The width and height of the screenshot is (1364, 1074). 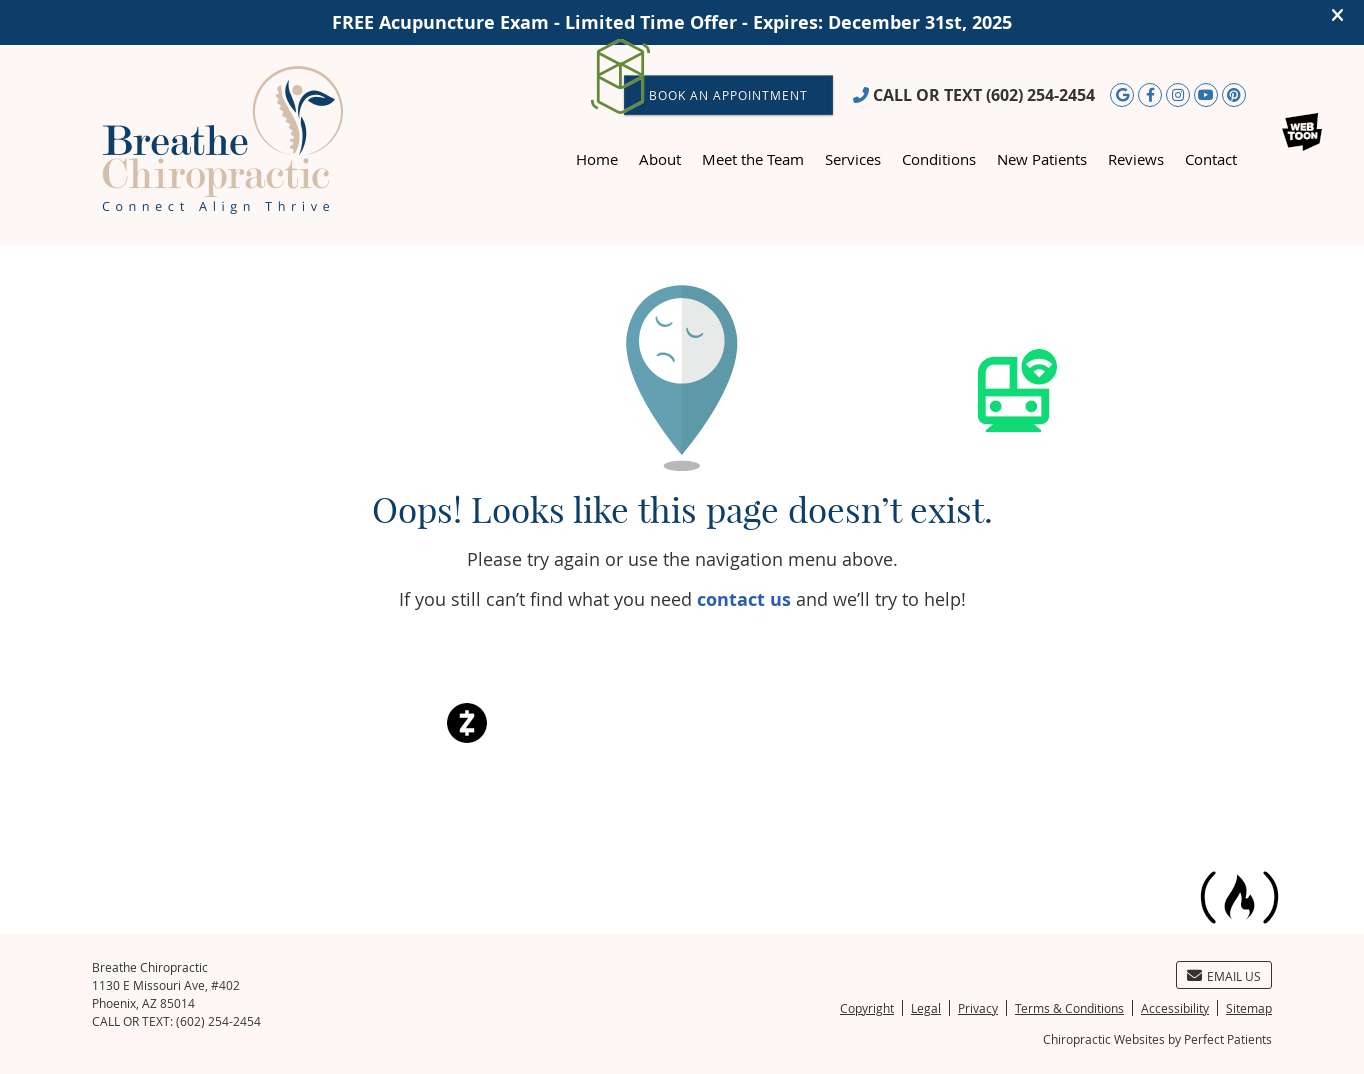 What do you see at coordinates (620, 76) in the screenshot?
I see `fantom blockchain network logo` at bounding box center [620, 76].